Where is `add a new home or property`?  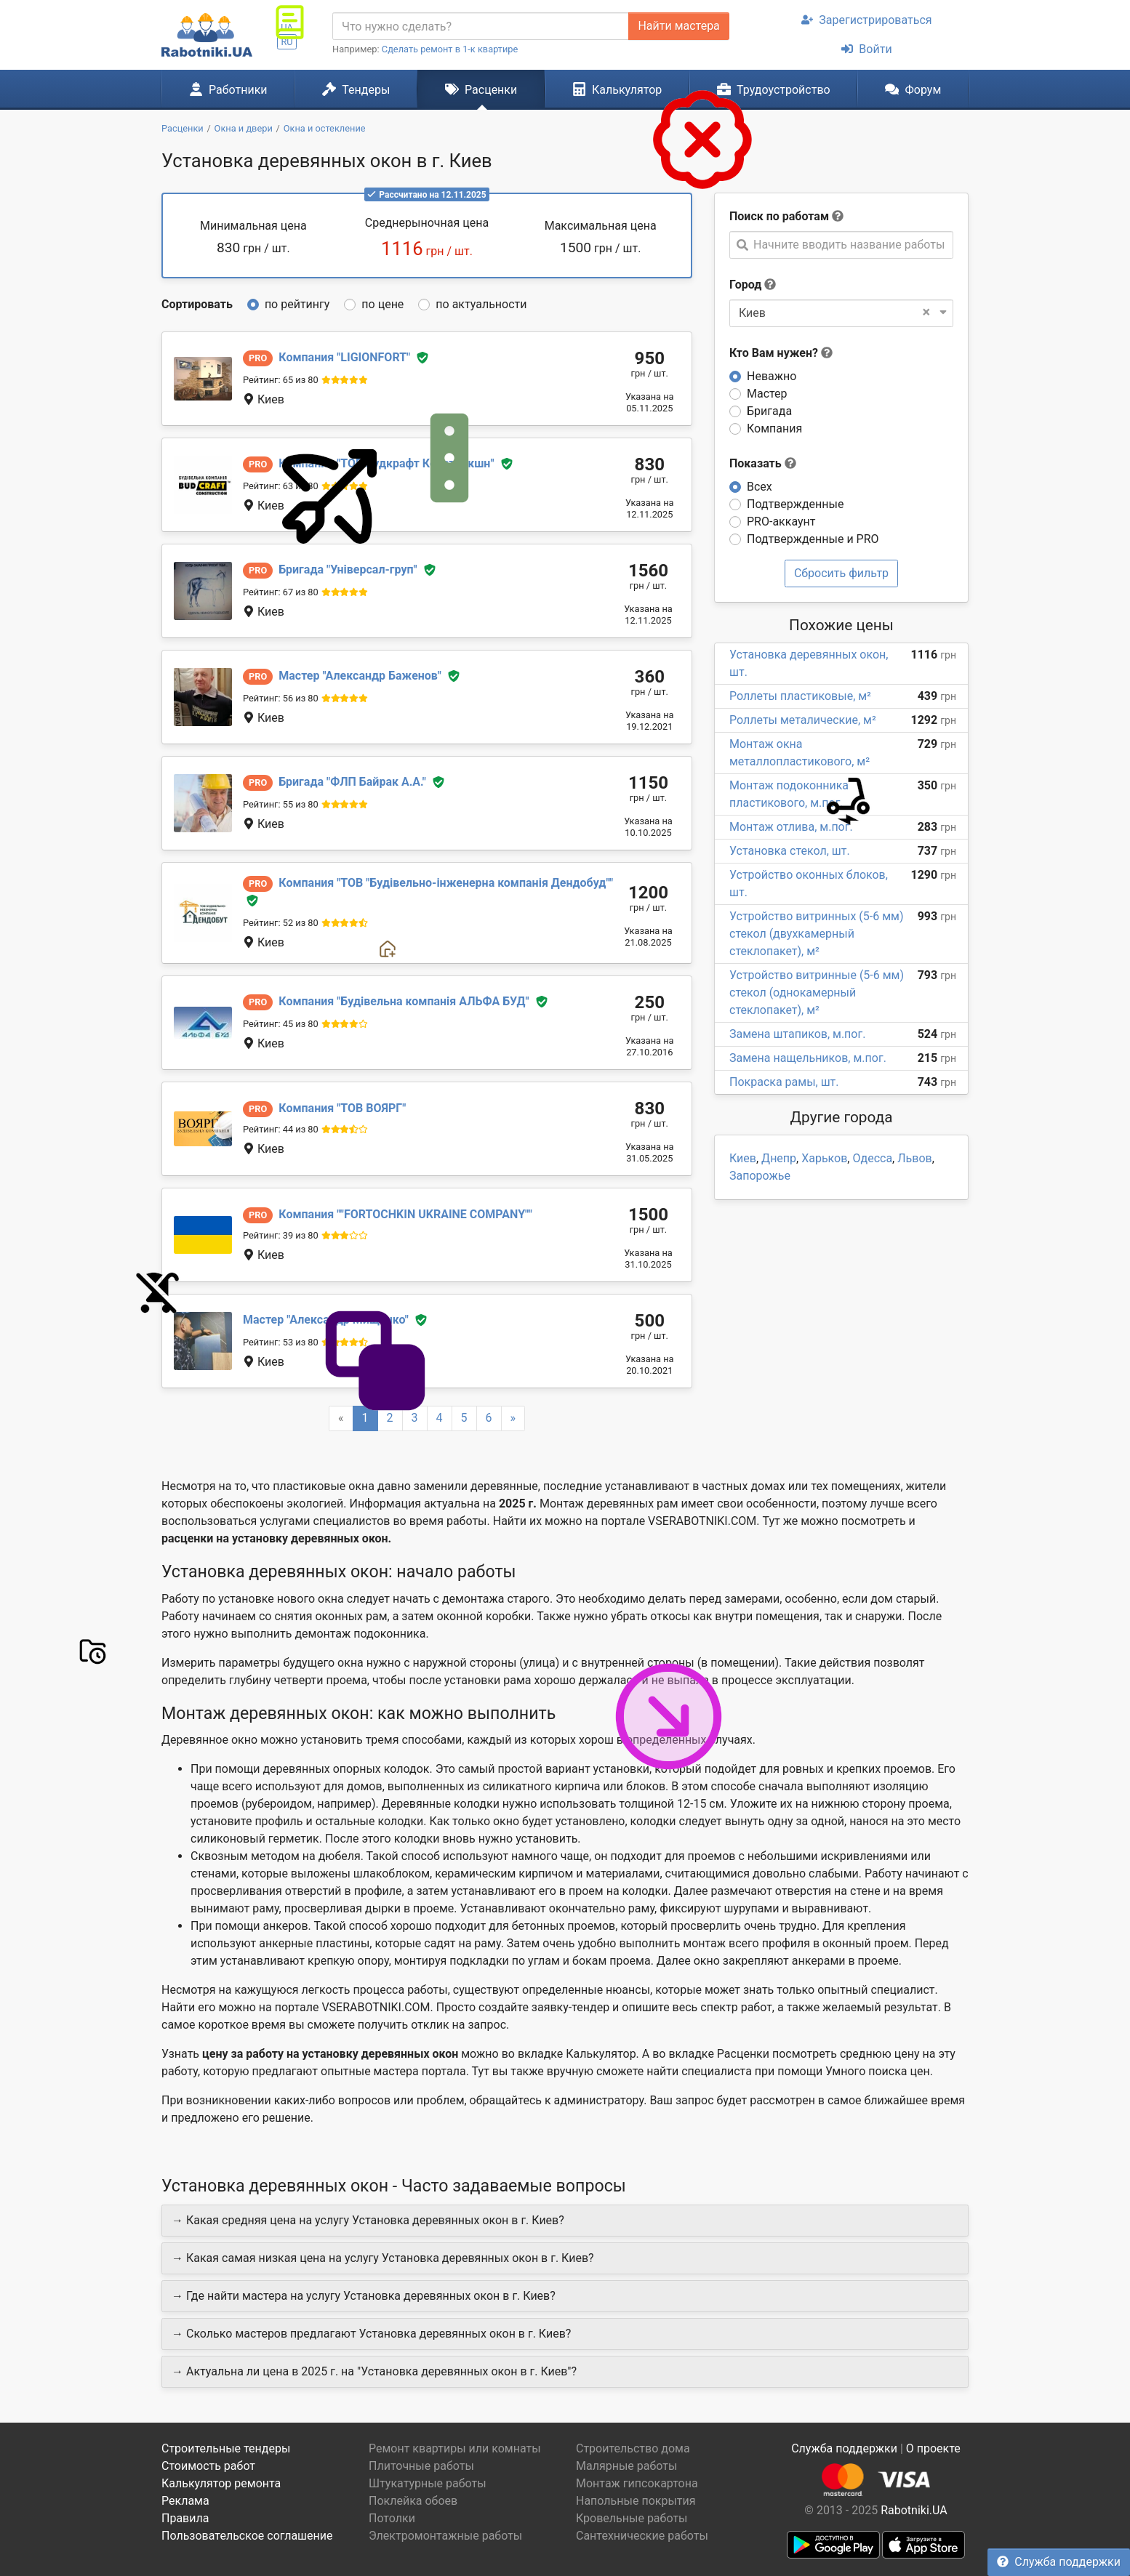 add a new home or property is located at coordinates (388, 949).